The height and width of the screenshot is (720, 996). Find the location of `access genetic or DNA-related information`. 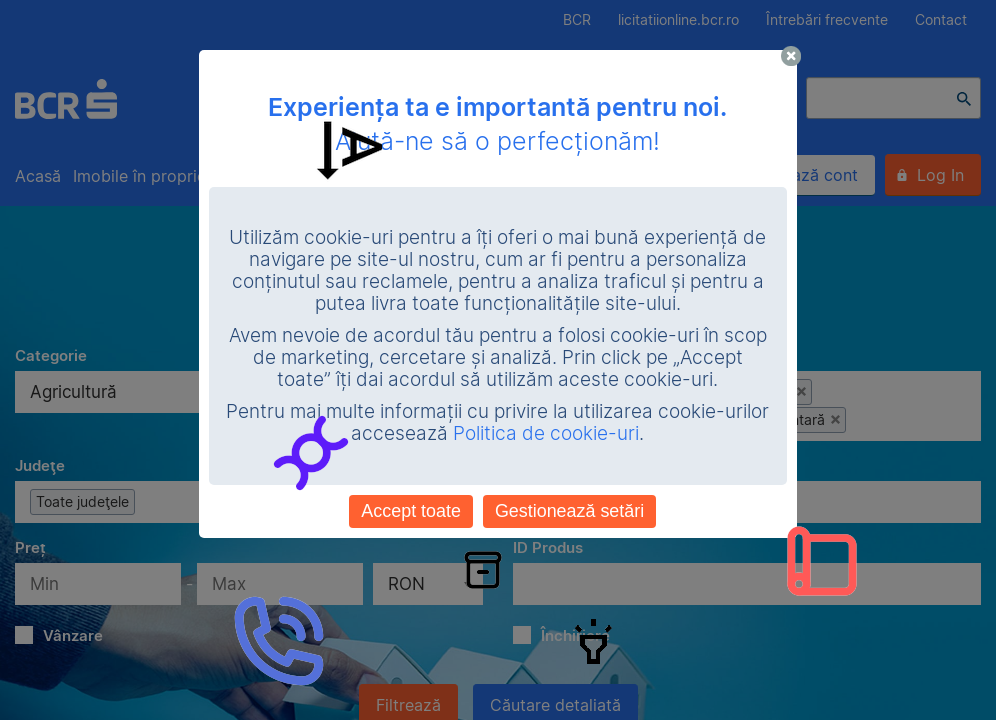

access genetic or DNA-related information is located at coordinates (311, 453).